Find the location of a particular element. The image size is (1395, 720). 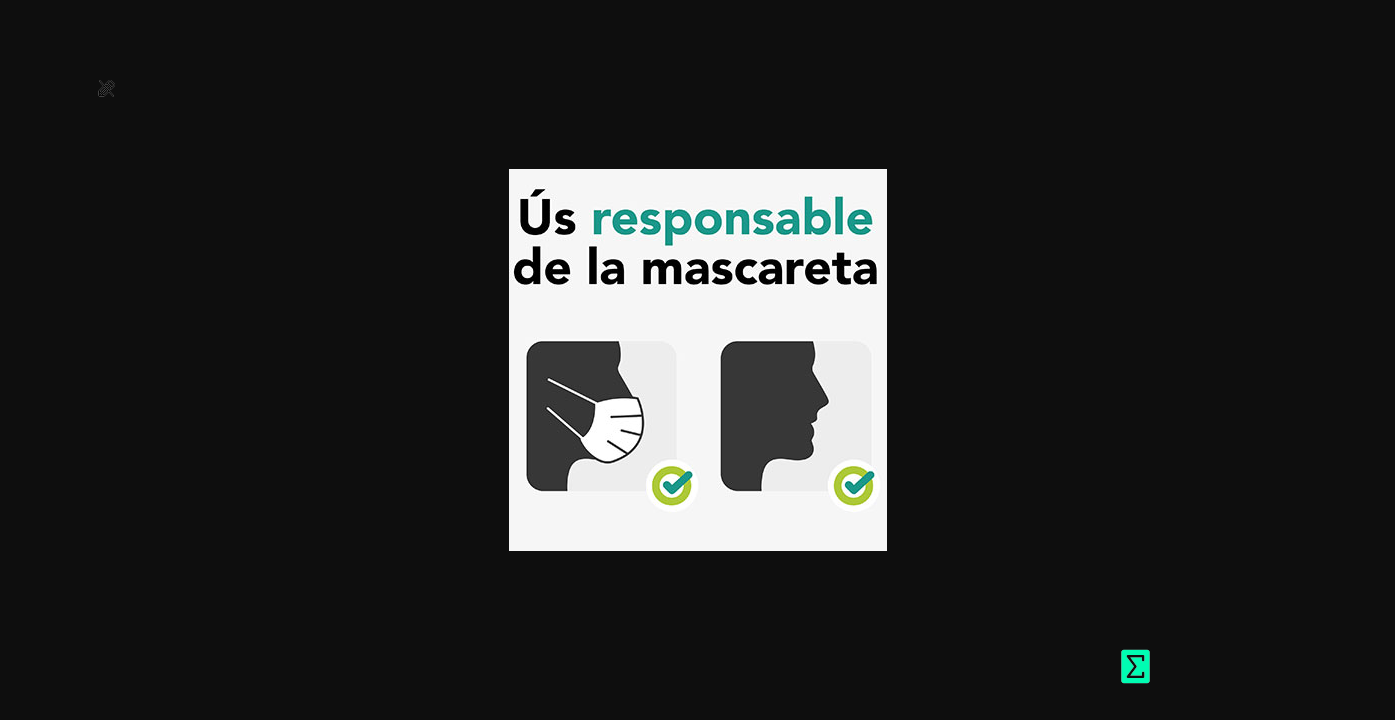

editing is disabled or unavailable is located at coordinates (106, 88).